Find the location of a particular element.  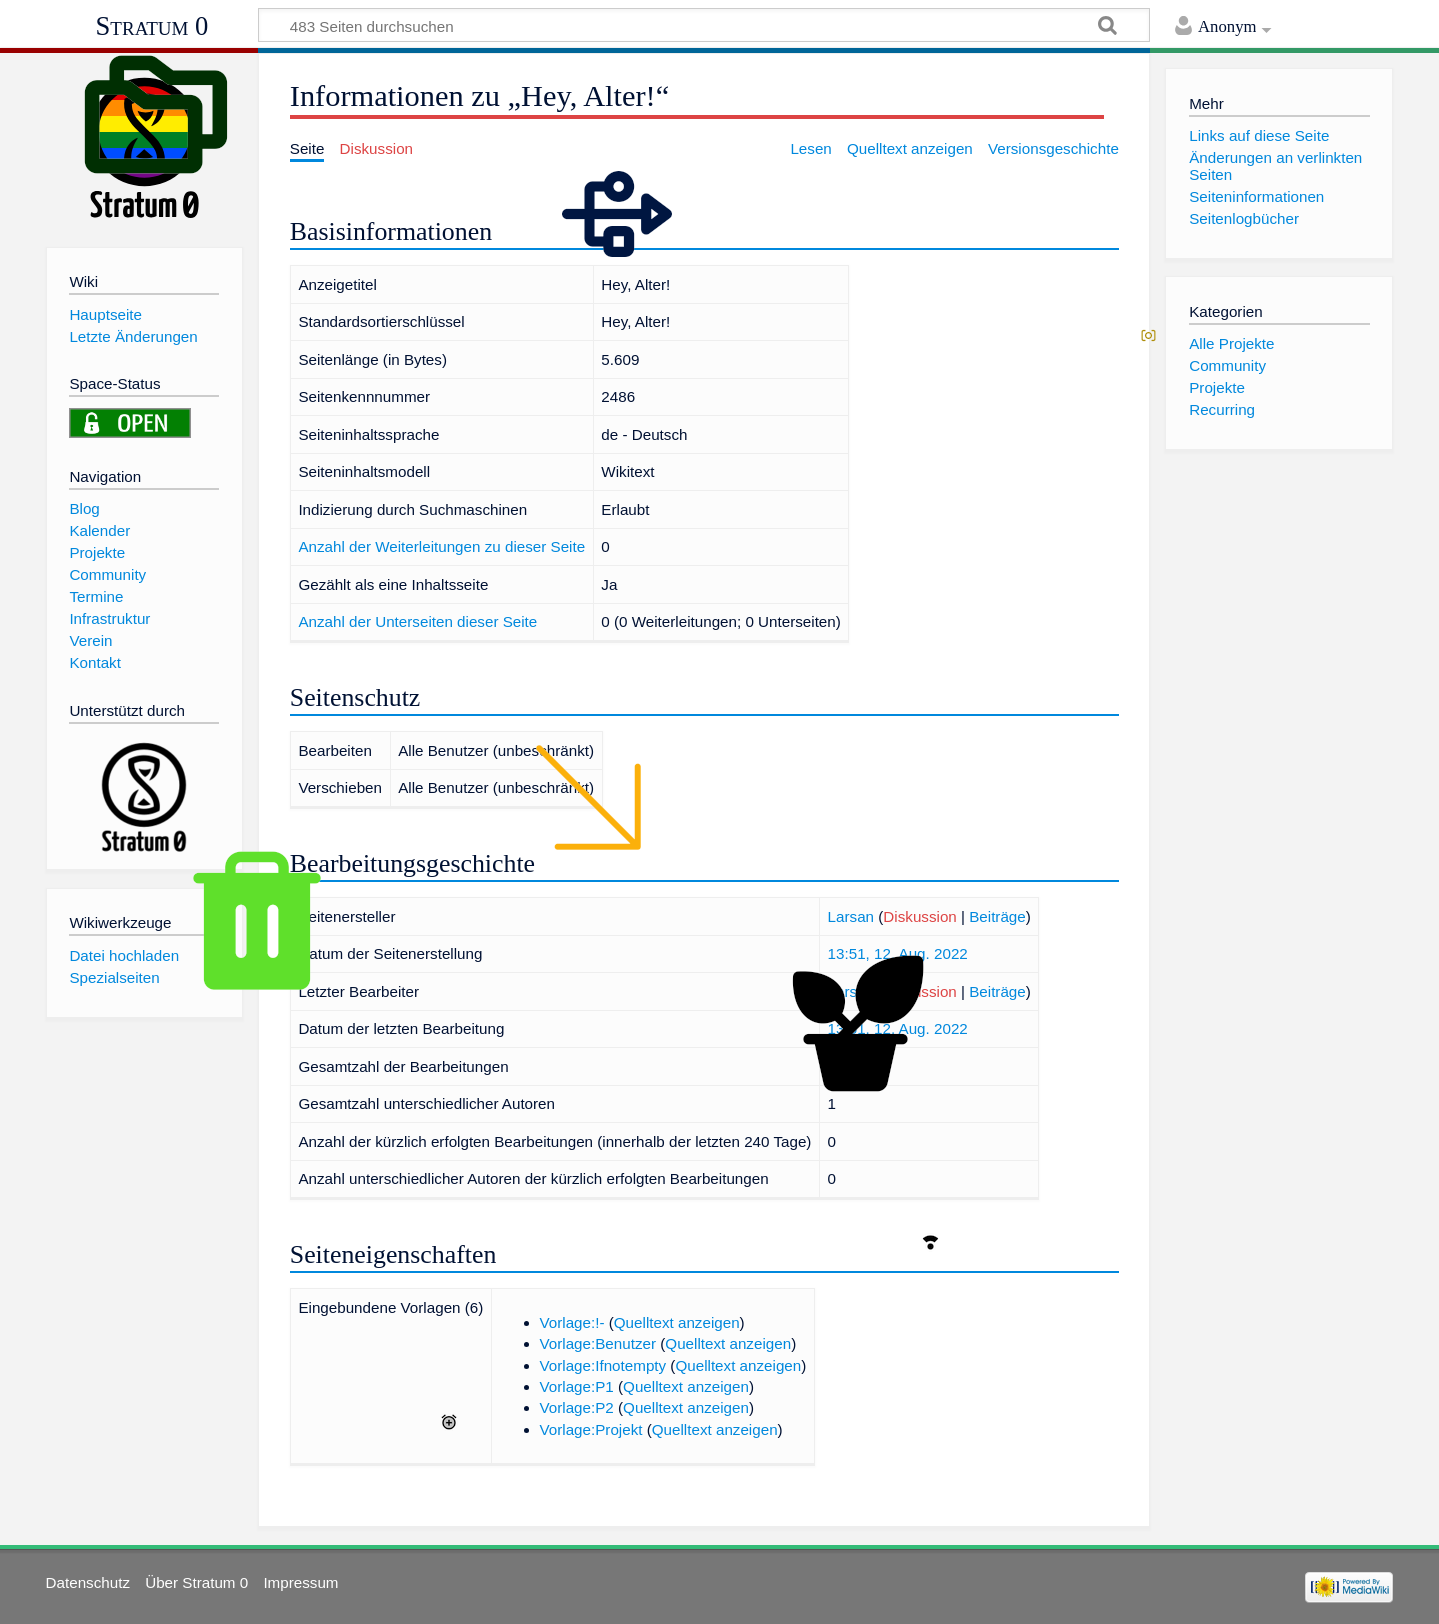

connect a usb device is located at coordinates (617, 214).